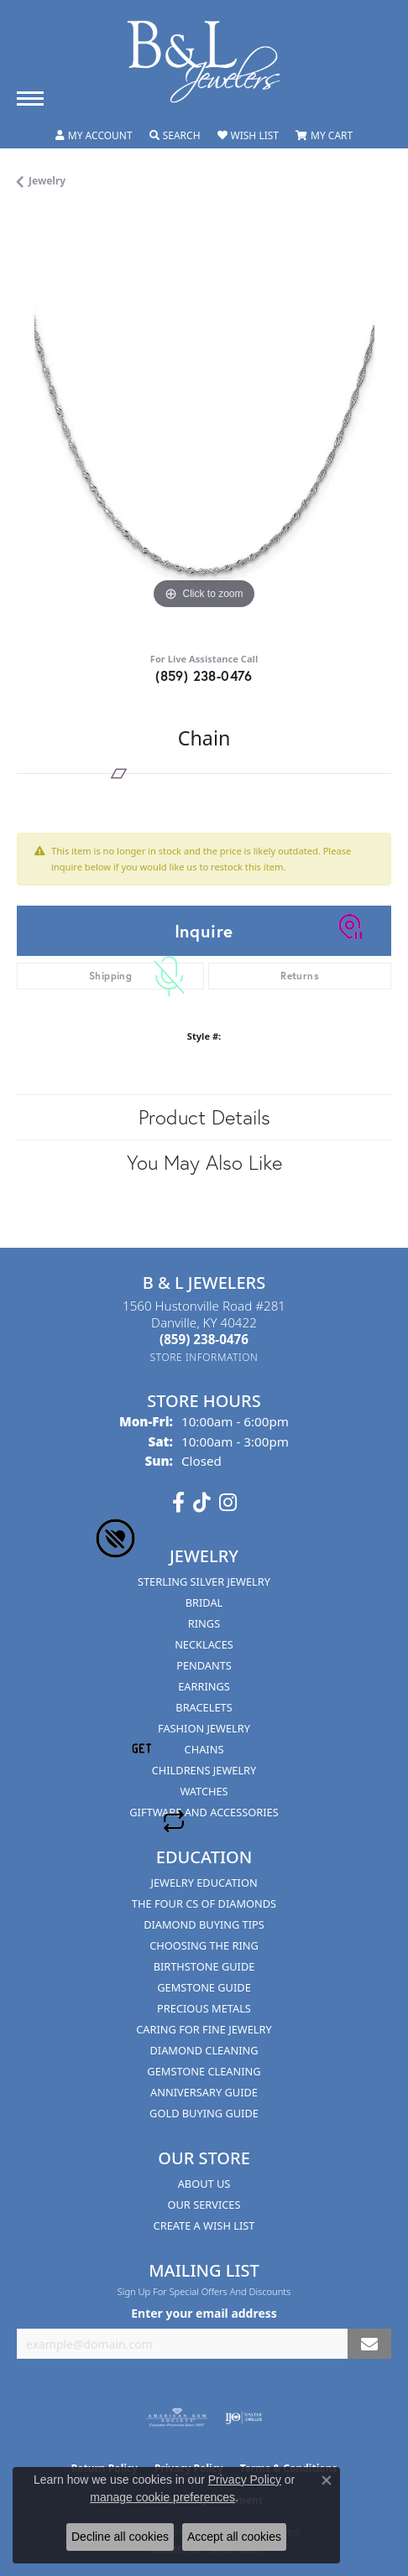 The width and height of the screenshot is (408, 2576). Describe the element at coordinates (169, 975) in the screenshot. I see `mute your microphone` at that location.